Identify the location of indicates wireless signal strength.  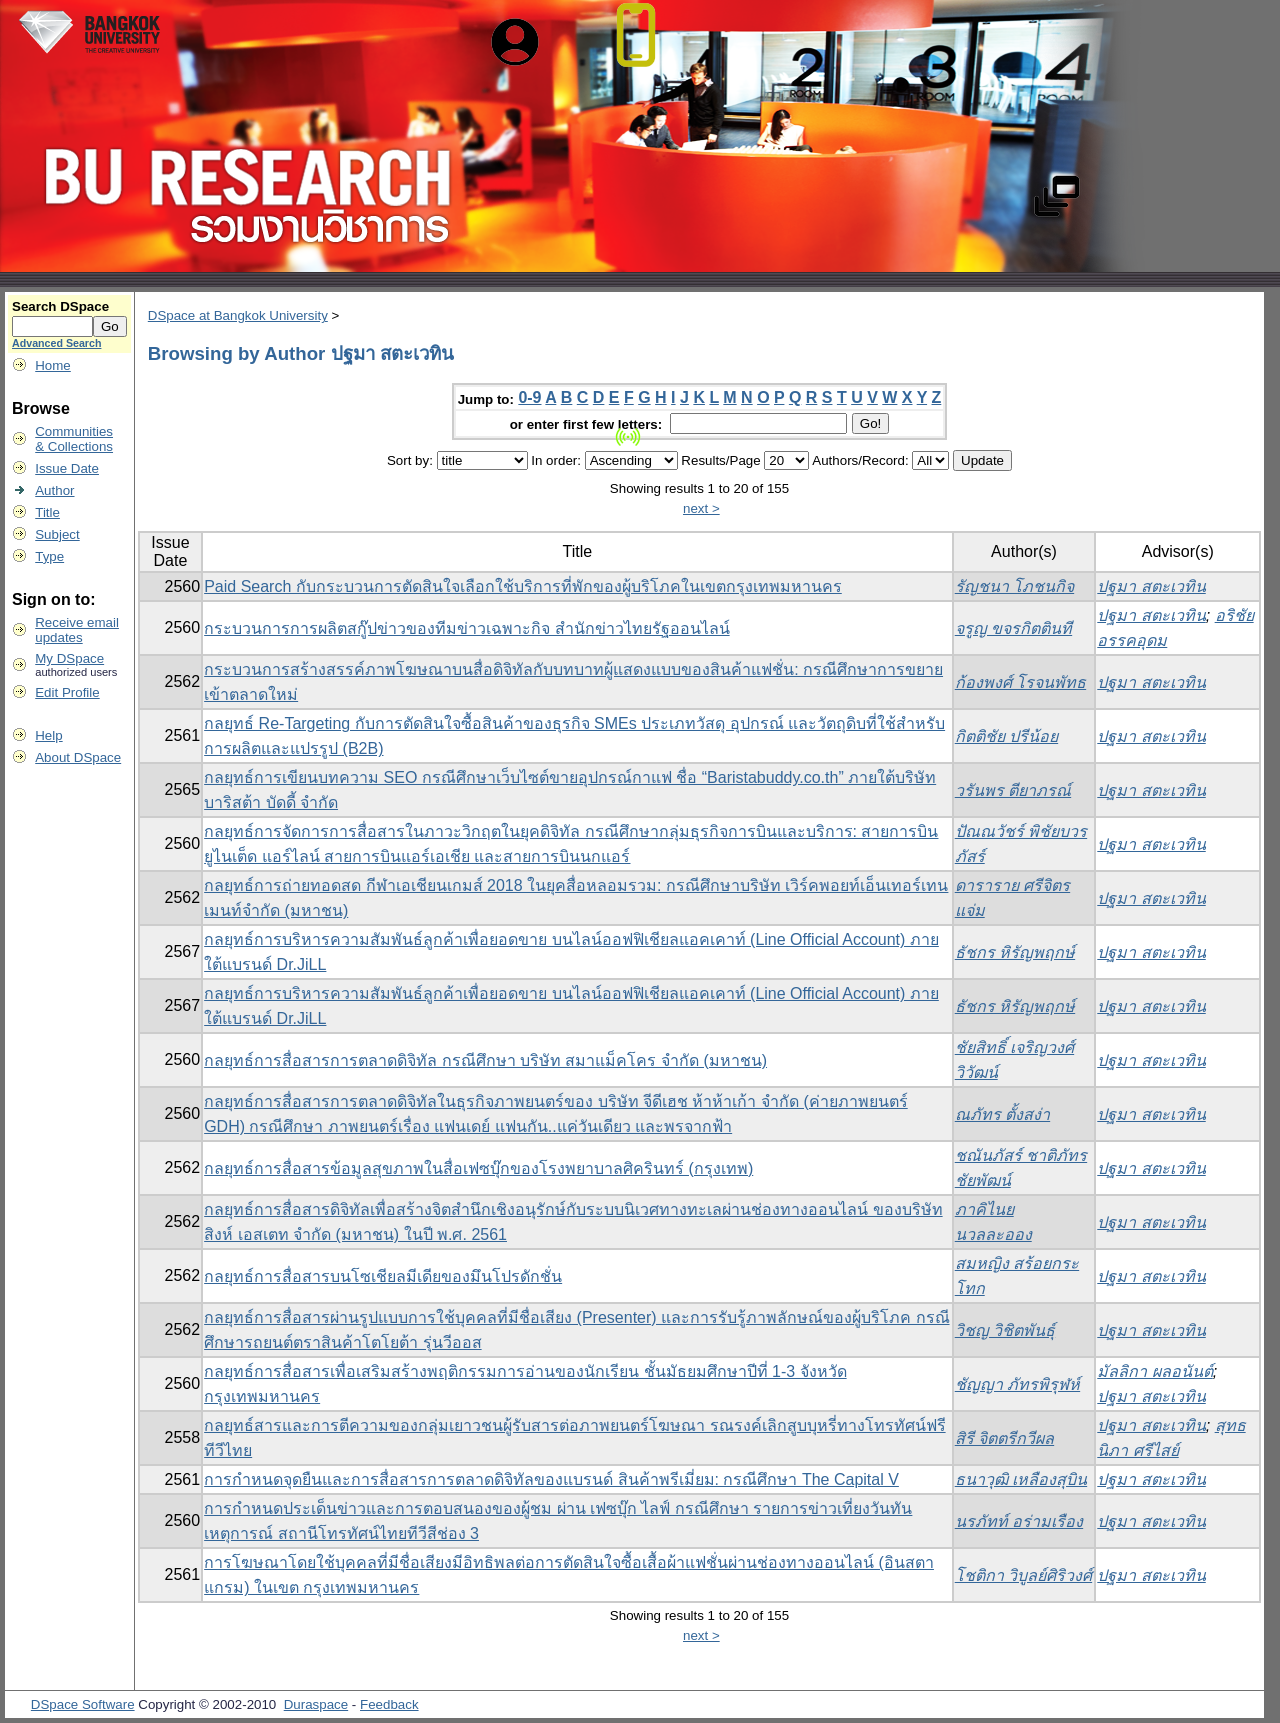
(628, 437).